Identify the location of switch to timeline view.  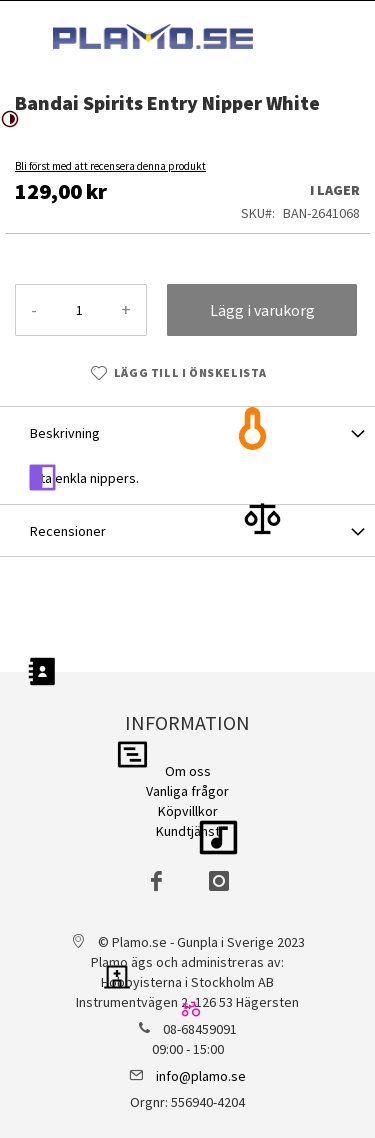
(132, 754).